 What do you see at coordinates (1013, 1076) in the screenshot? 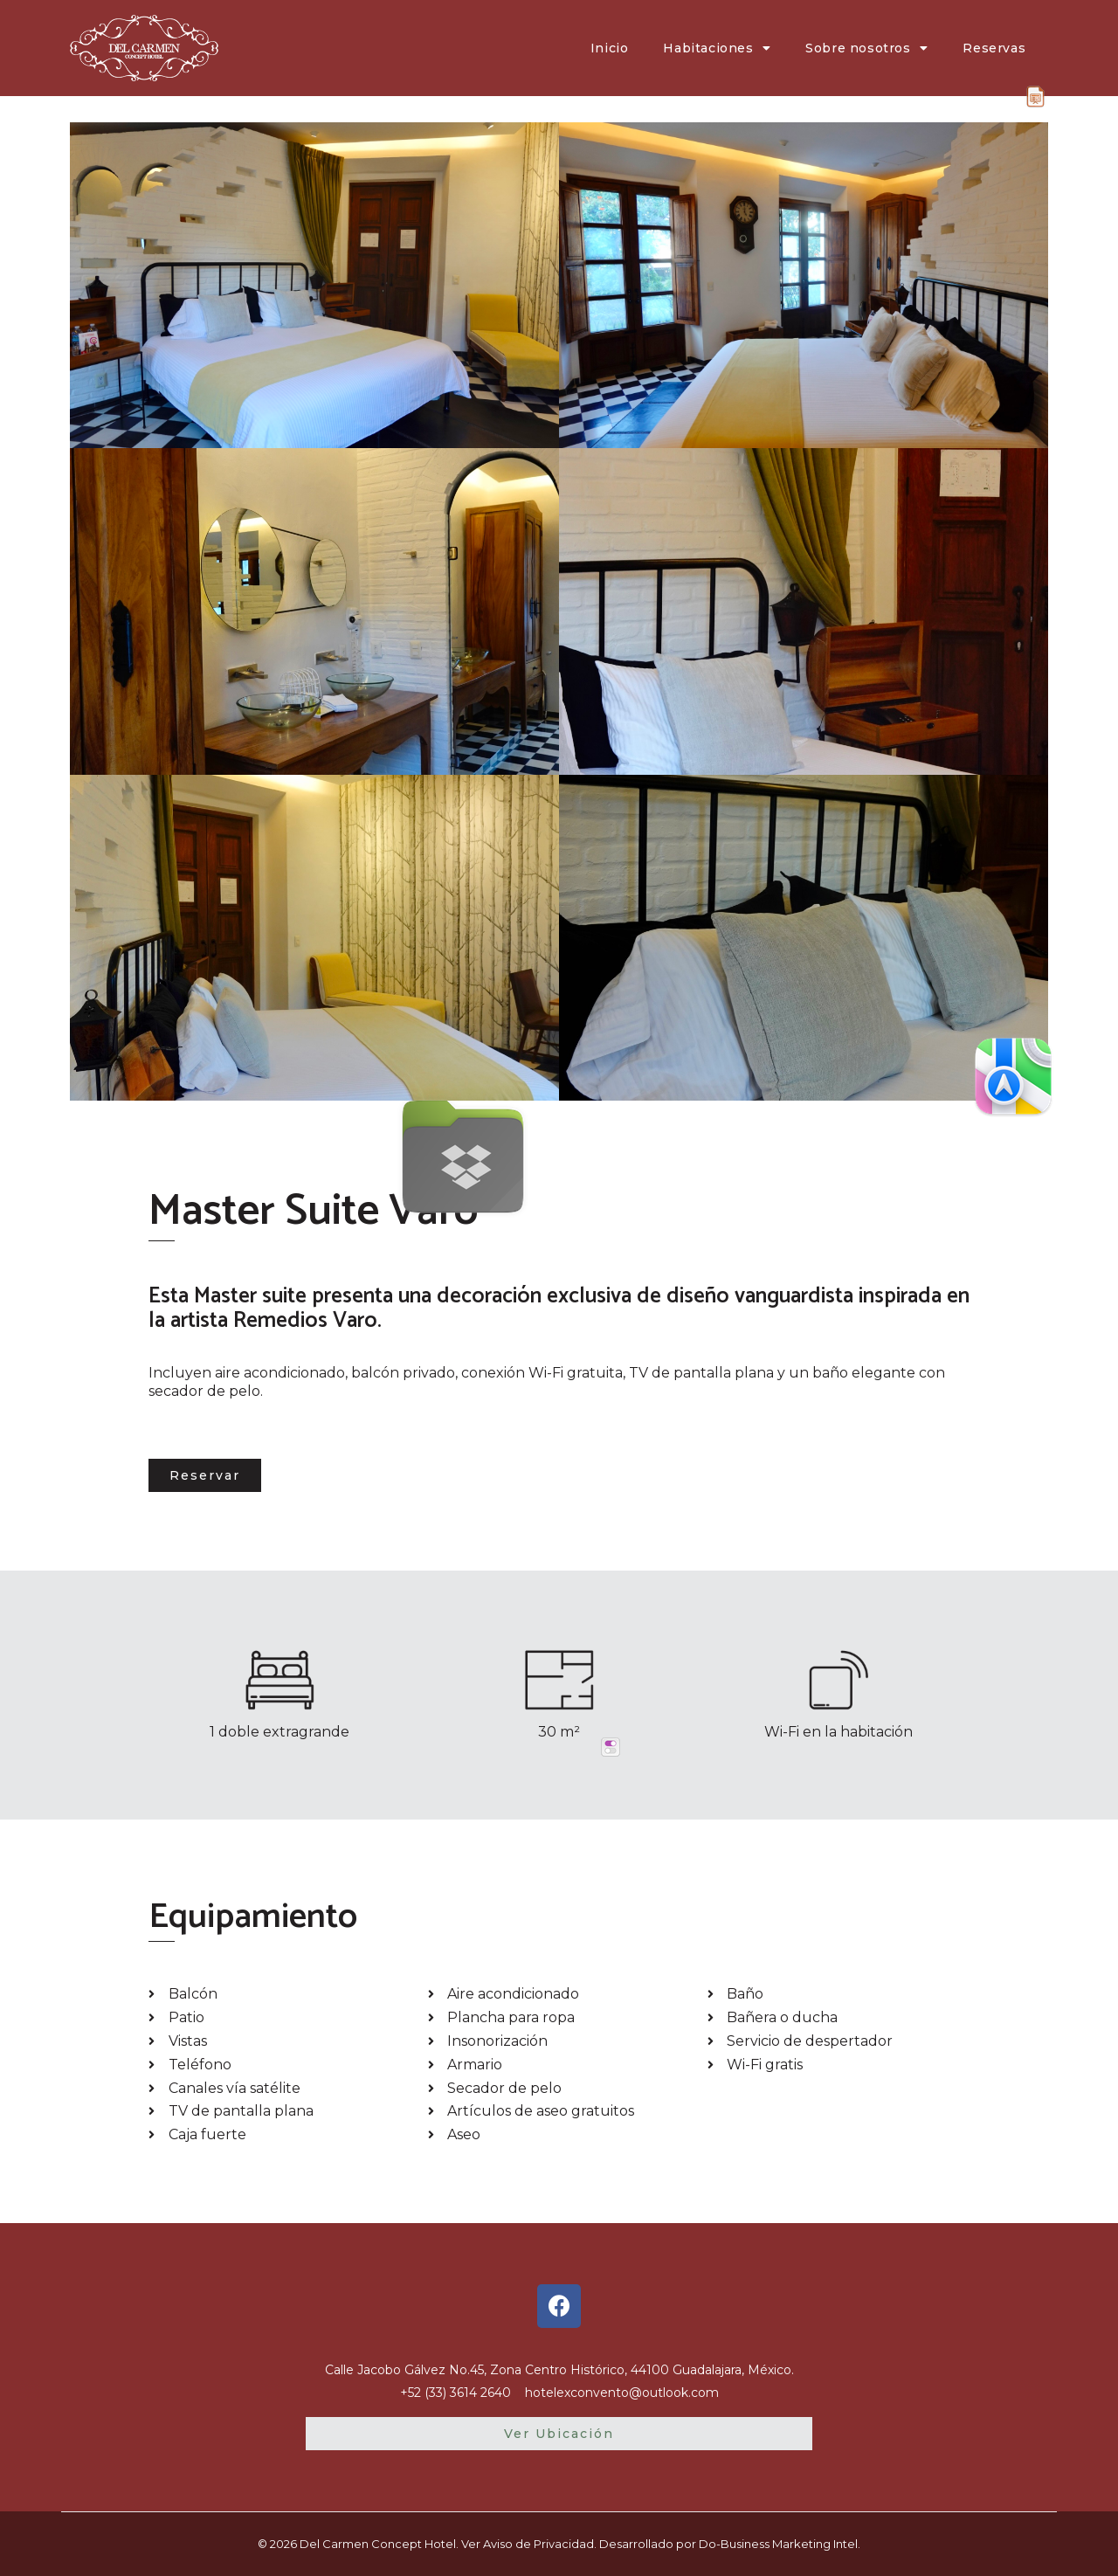
I see `open apple maps application` at bounding box center [1013, 1076].